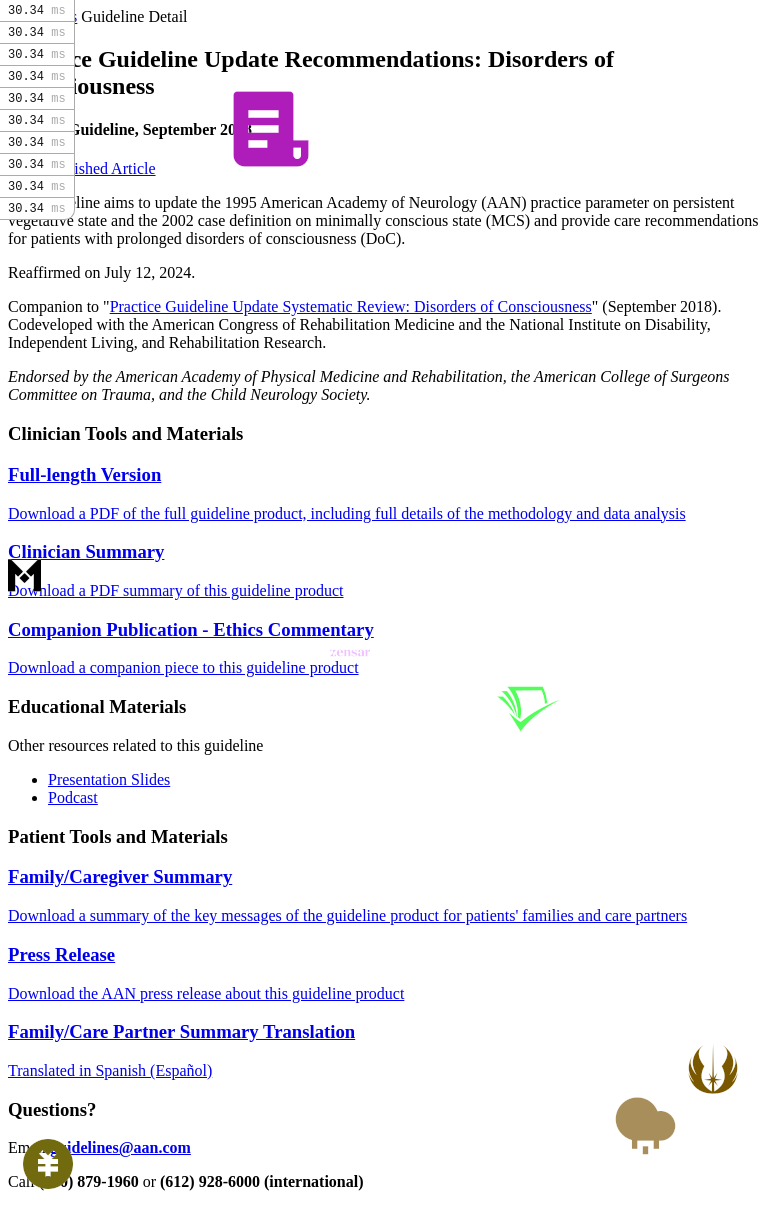 The height and width of the screenshot is (1207, 768). Describe the element at coordinates (645, 1124) in the screenshot. I see `indicates rainy weather conditions` at that location.